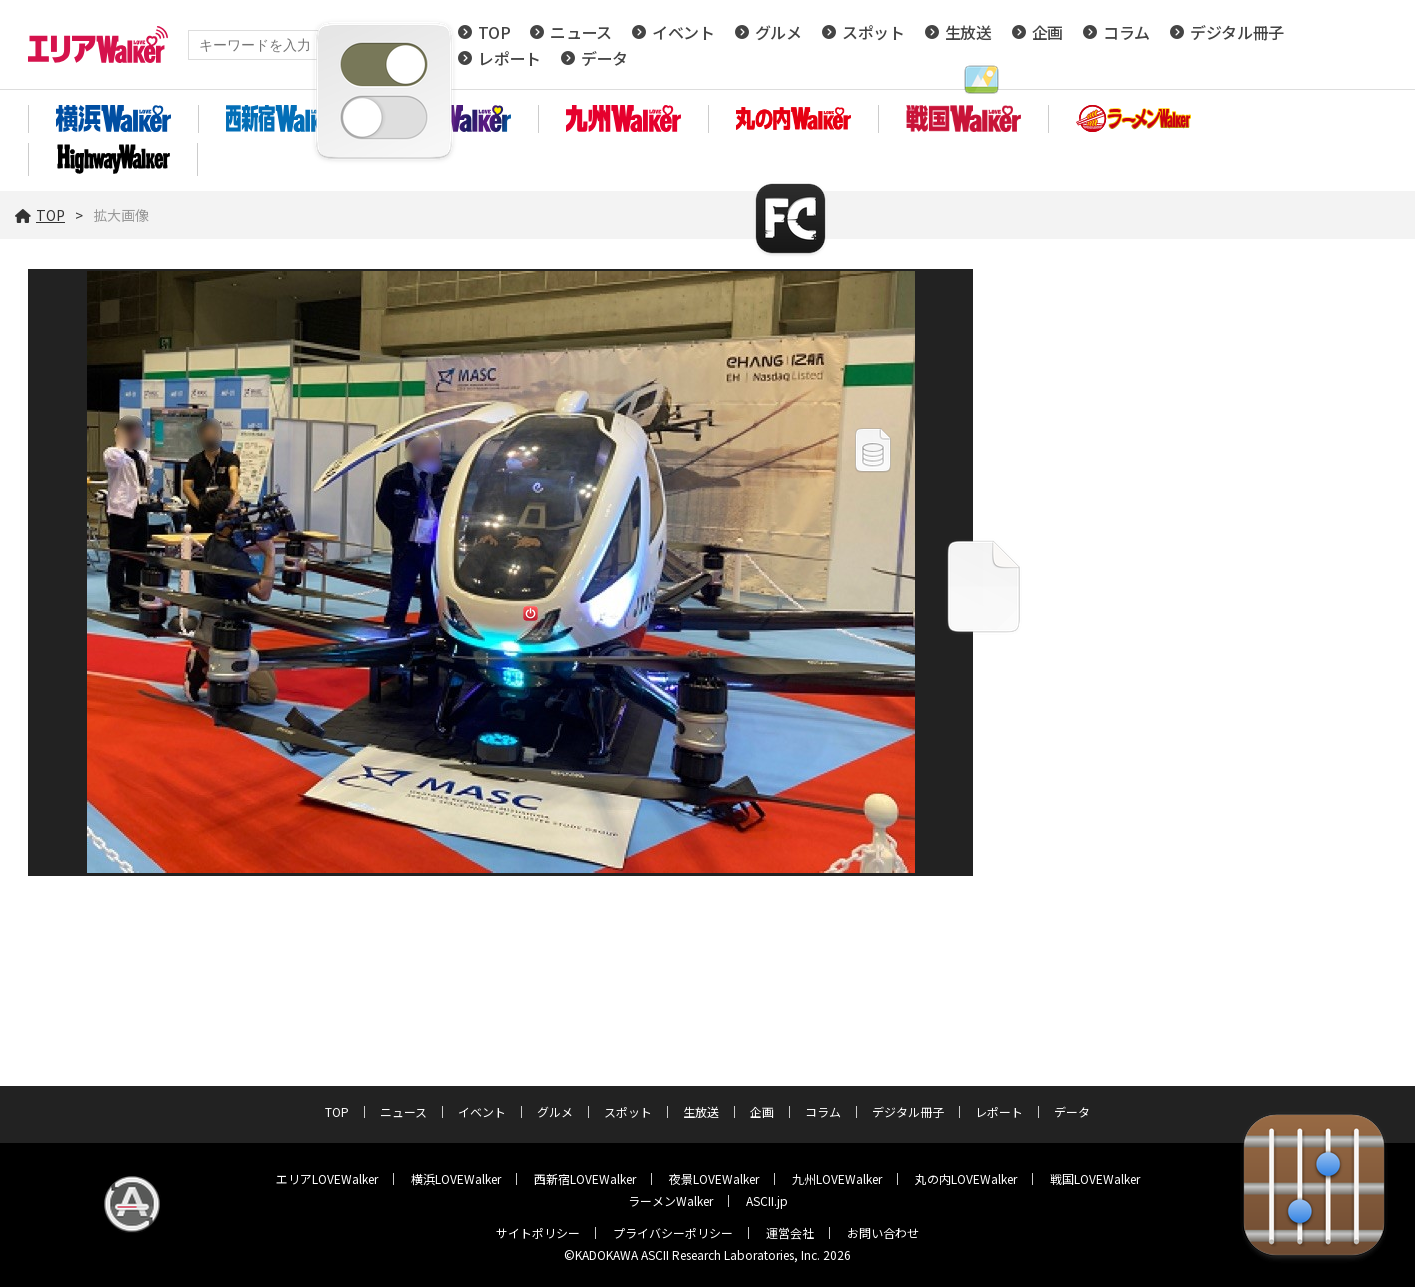 The width and height of the screenshot is (1415, 1287). What do you see at coordinates (1314, 1185) in the screenshot?
I see `open fretboard app for learning guitar chords` at bounding box center [1314, 1185].